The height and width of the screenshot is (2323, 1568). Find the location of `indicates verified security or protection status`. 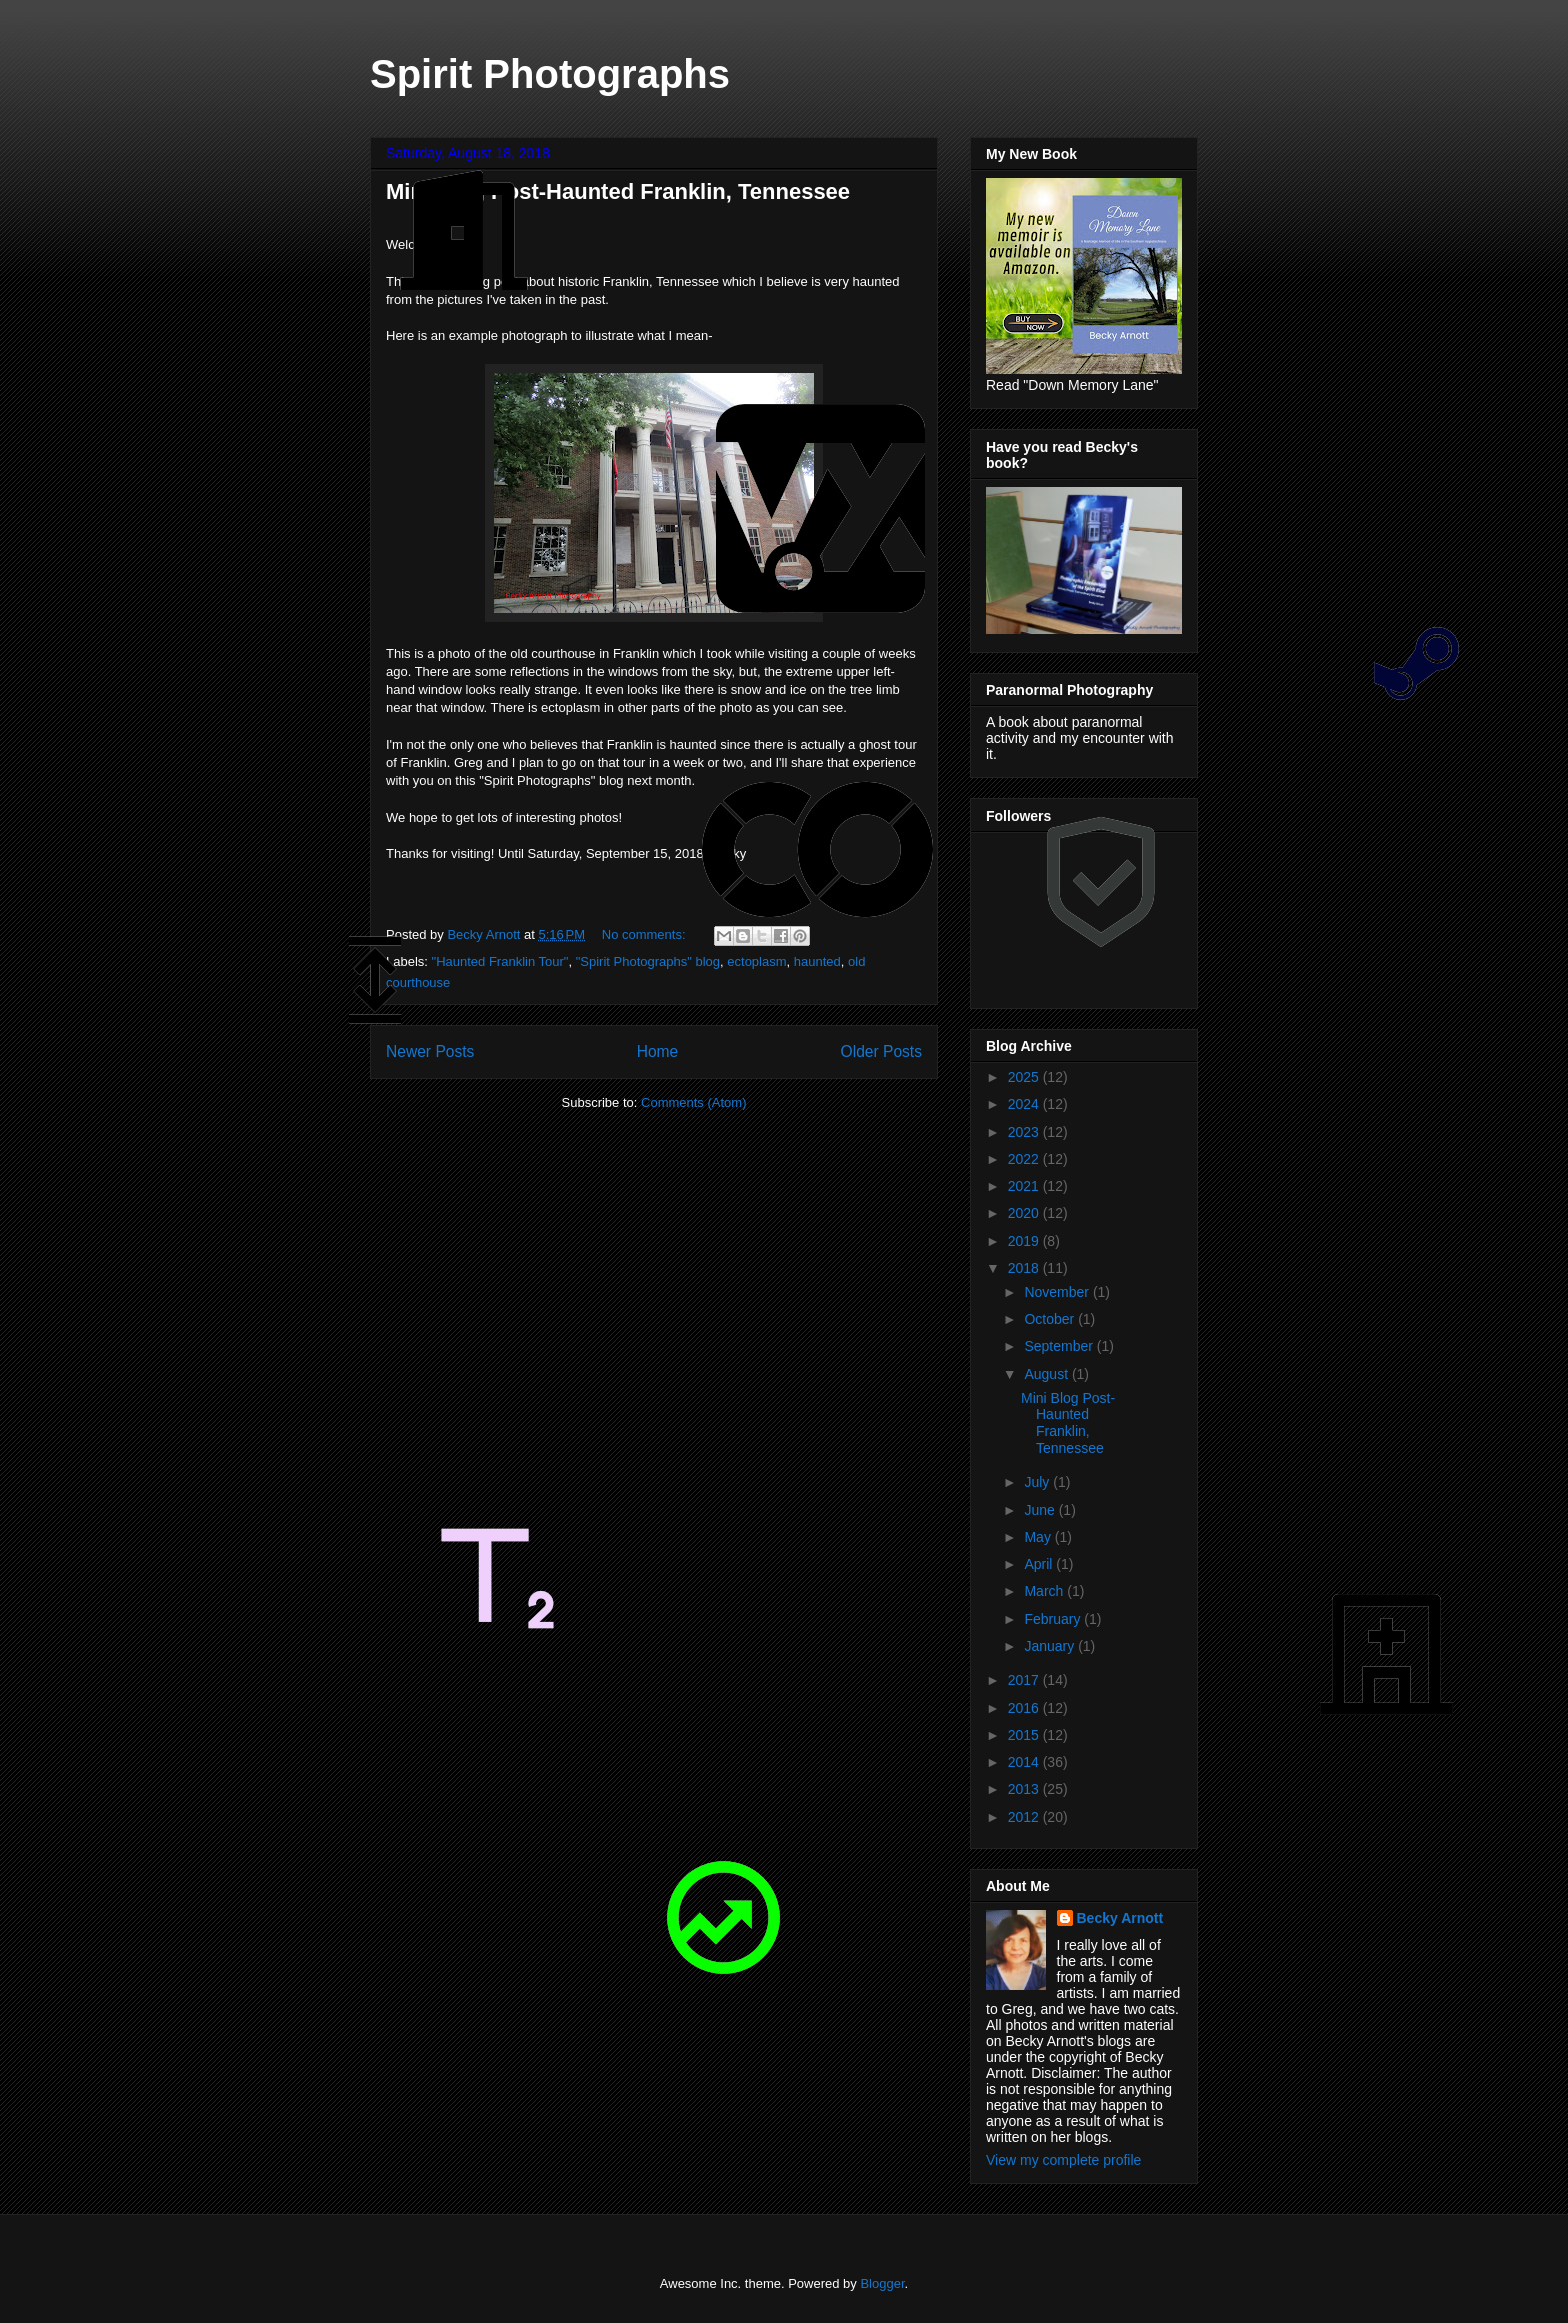

indicates verified security or protection status is located at coordinates (1101, 882).